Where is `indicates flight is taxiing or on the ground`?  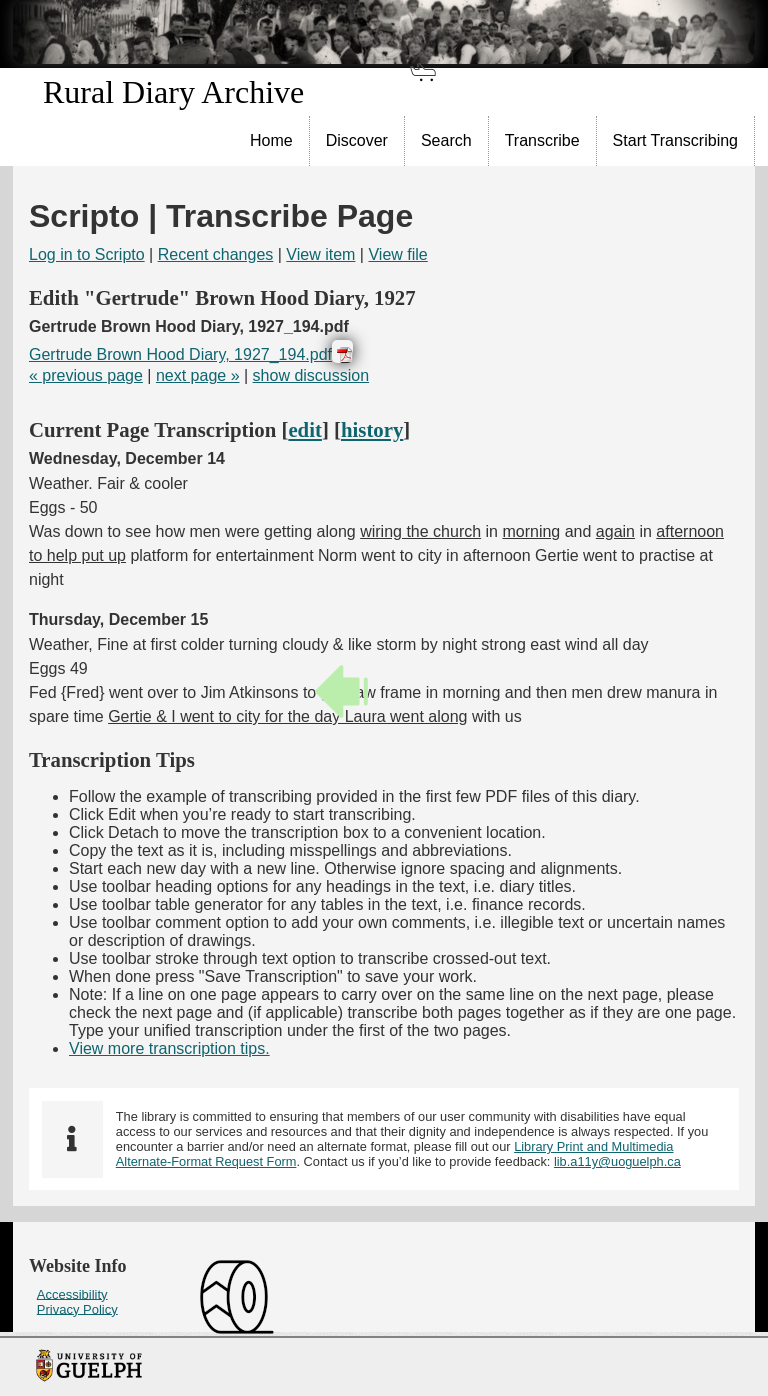
indicates flight is taxiing or on the ground is located at coordinates (423, 72).